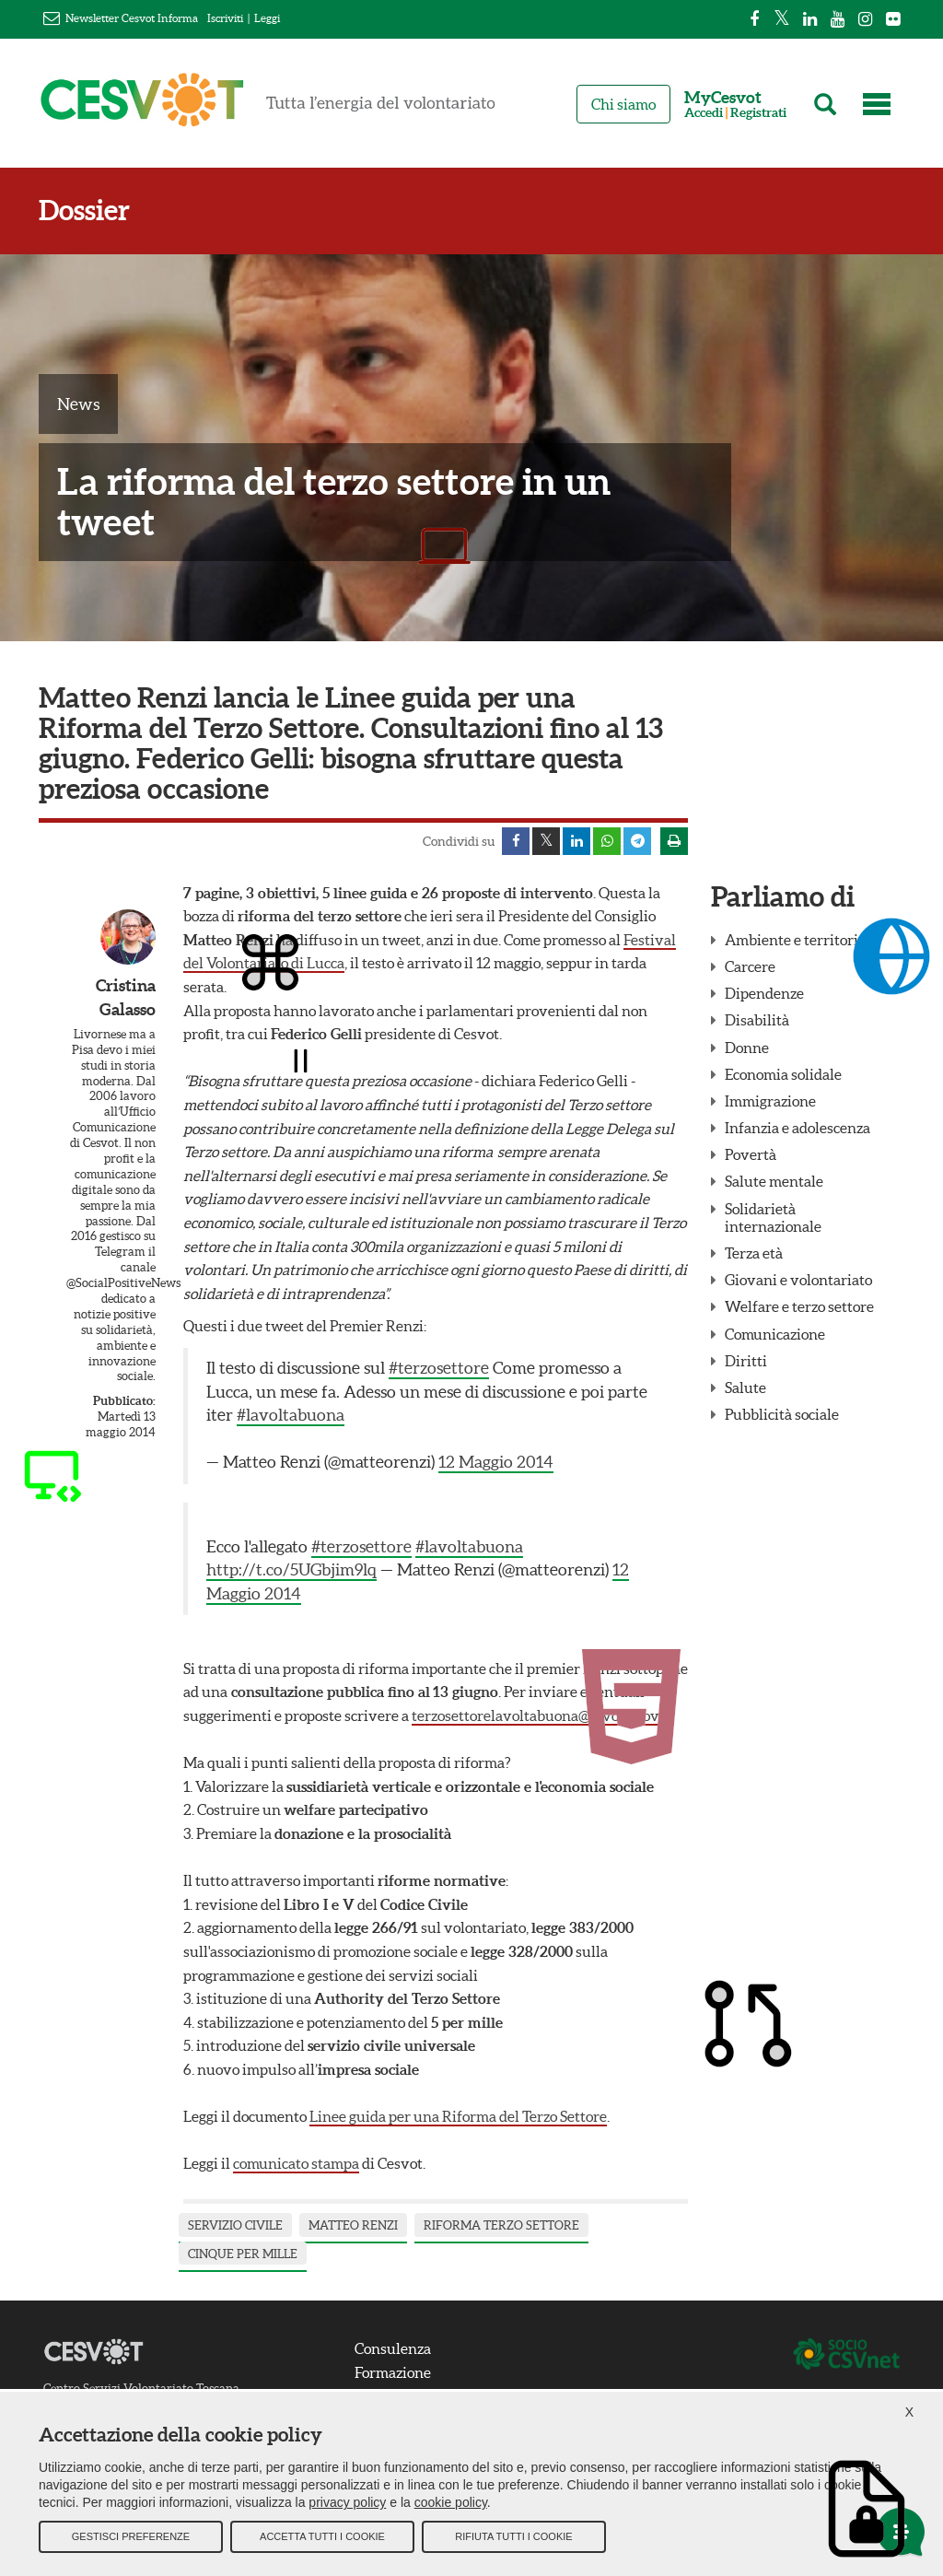  I want to click on switch to global or worldwide view, so click(891, 956).